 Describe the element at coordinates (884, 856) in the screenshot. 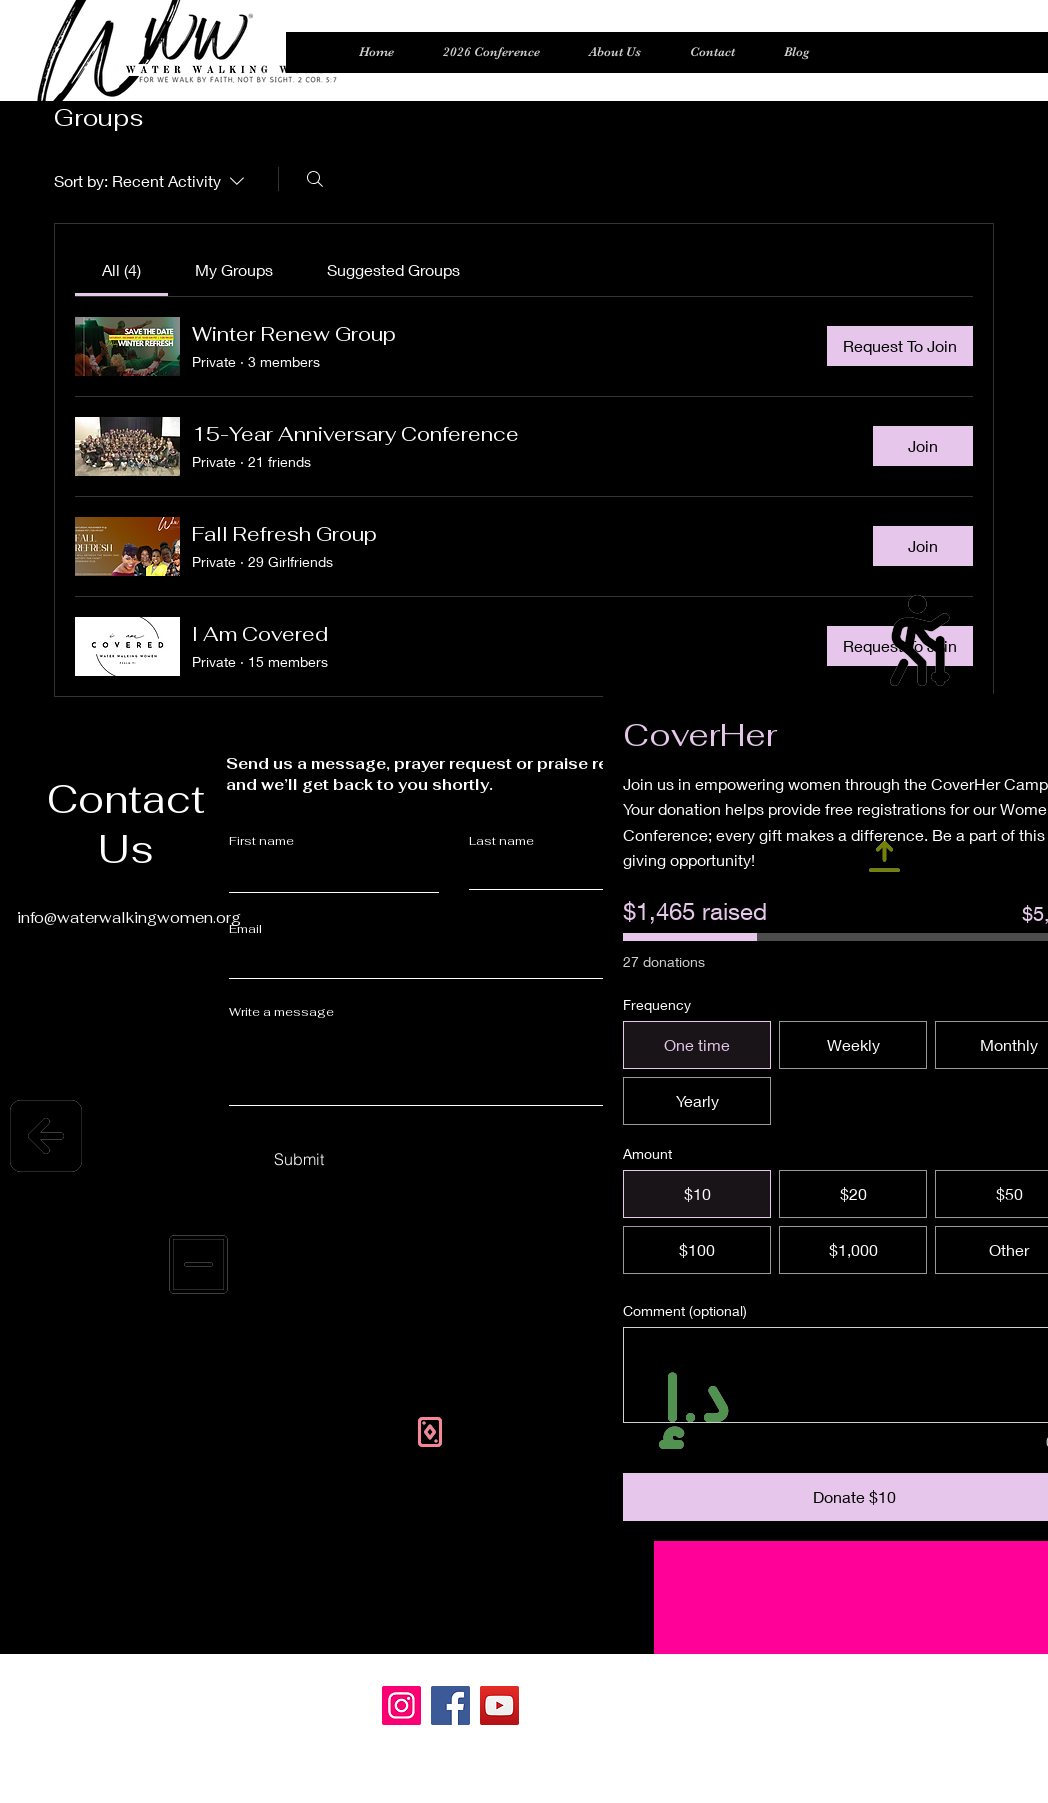

I see `upload a file or document` at that location.